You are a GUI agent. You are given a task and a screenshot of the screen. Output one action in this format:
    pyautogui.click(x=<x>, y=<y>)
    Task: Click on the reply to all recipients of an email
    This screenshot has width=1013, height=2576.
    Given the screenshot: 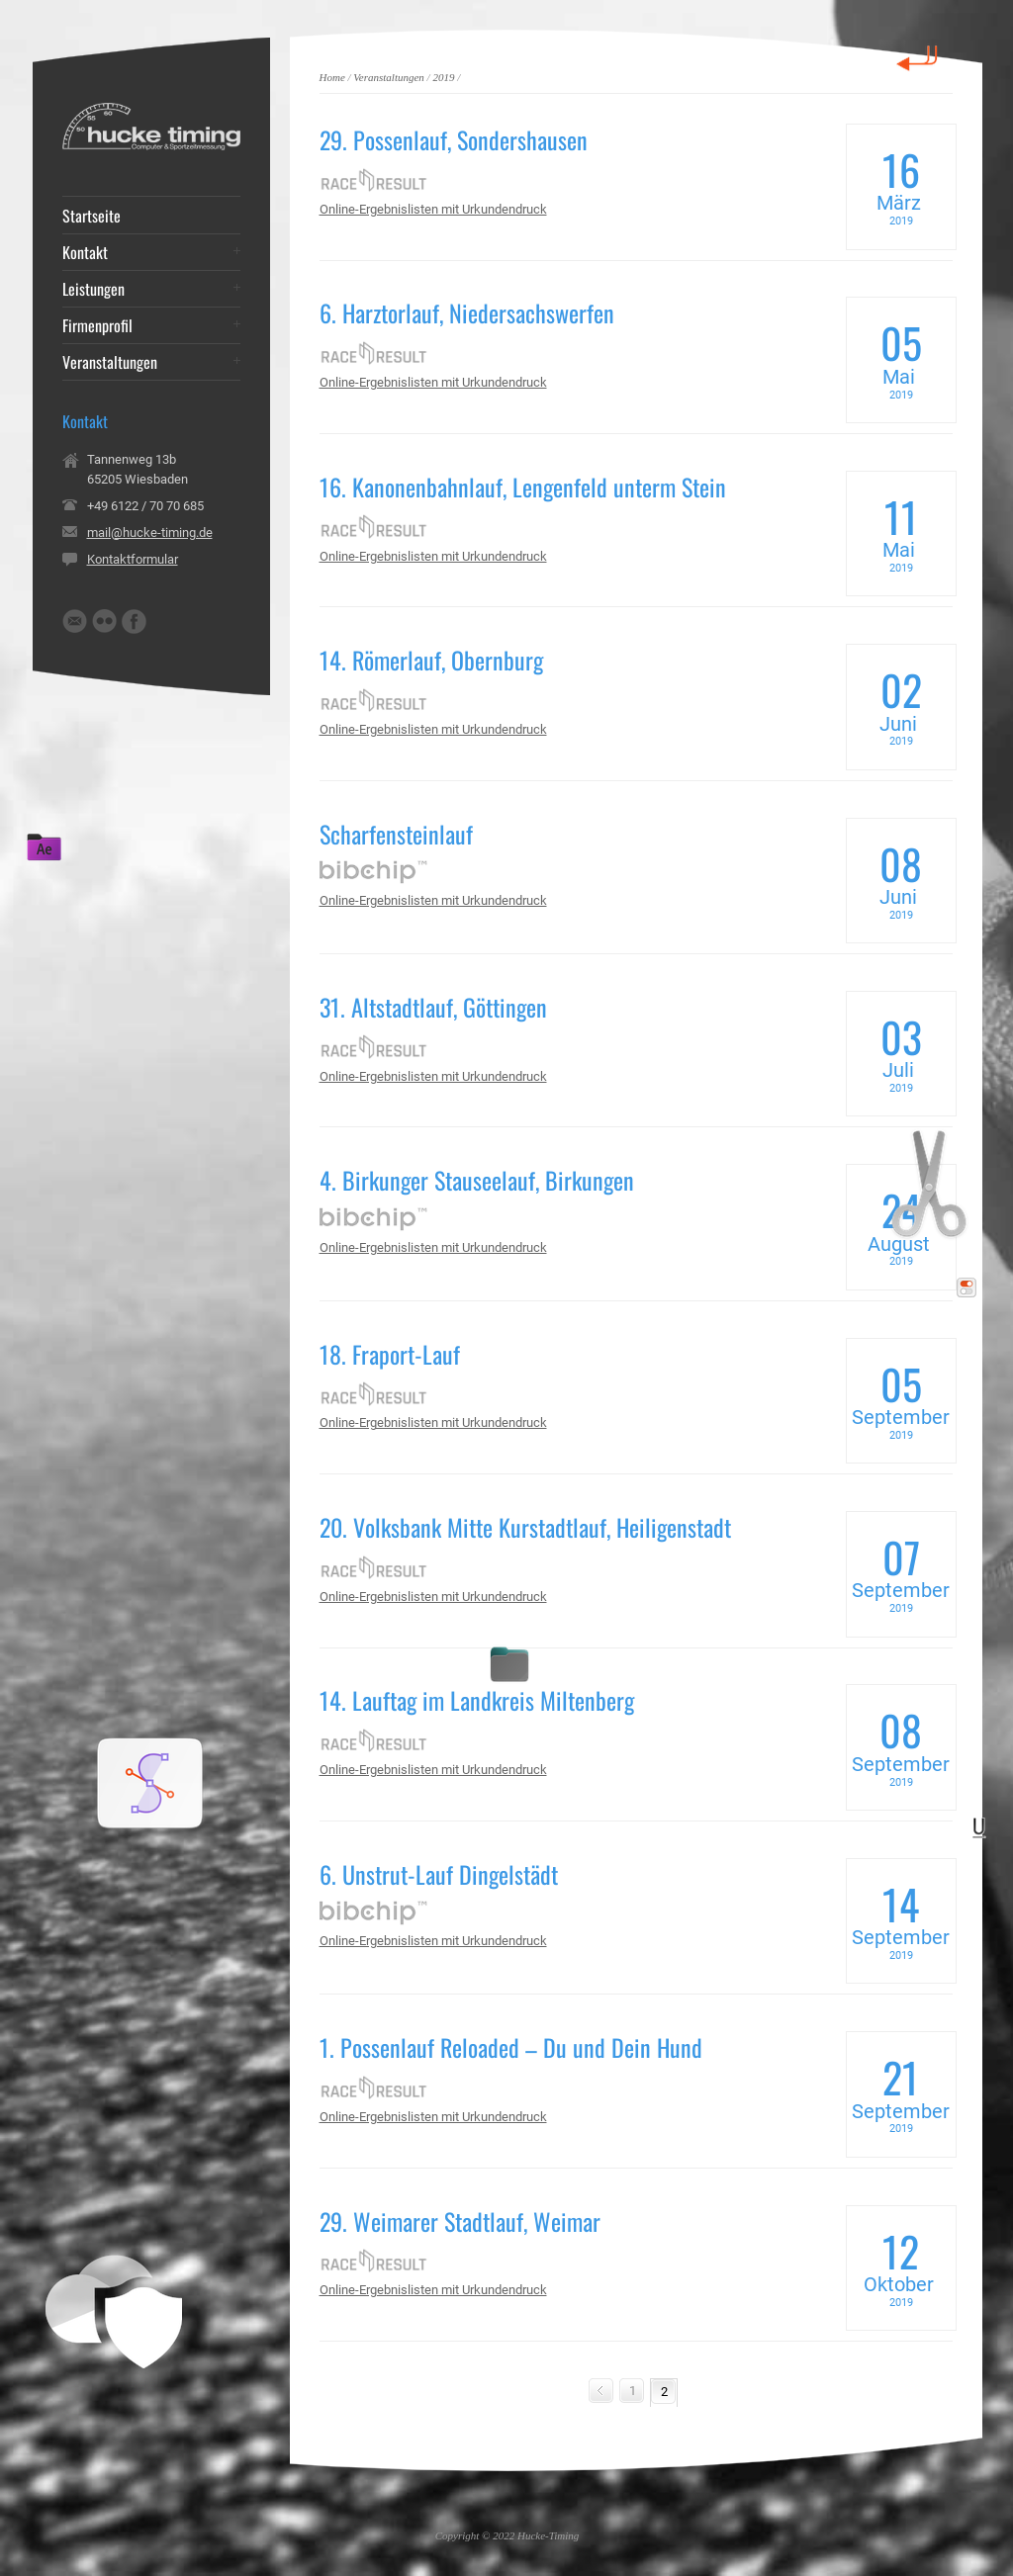 What is the action you would take?
    pyautogui.click(x=916, y=55)
    